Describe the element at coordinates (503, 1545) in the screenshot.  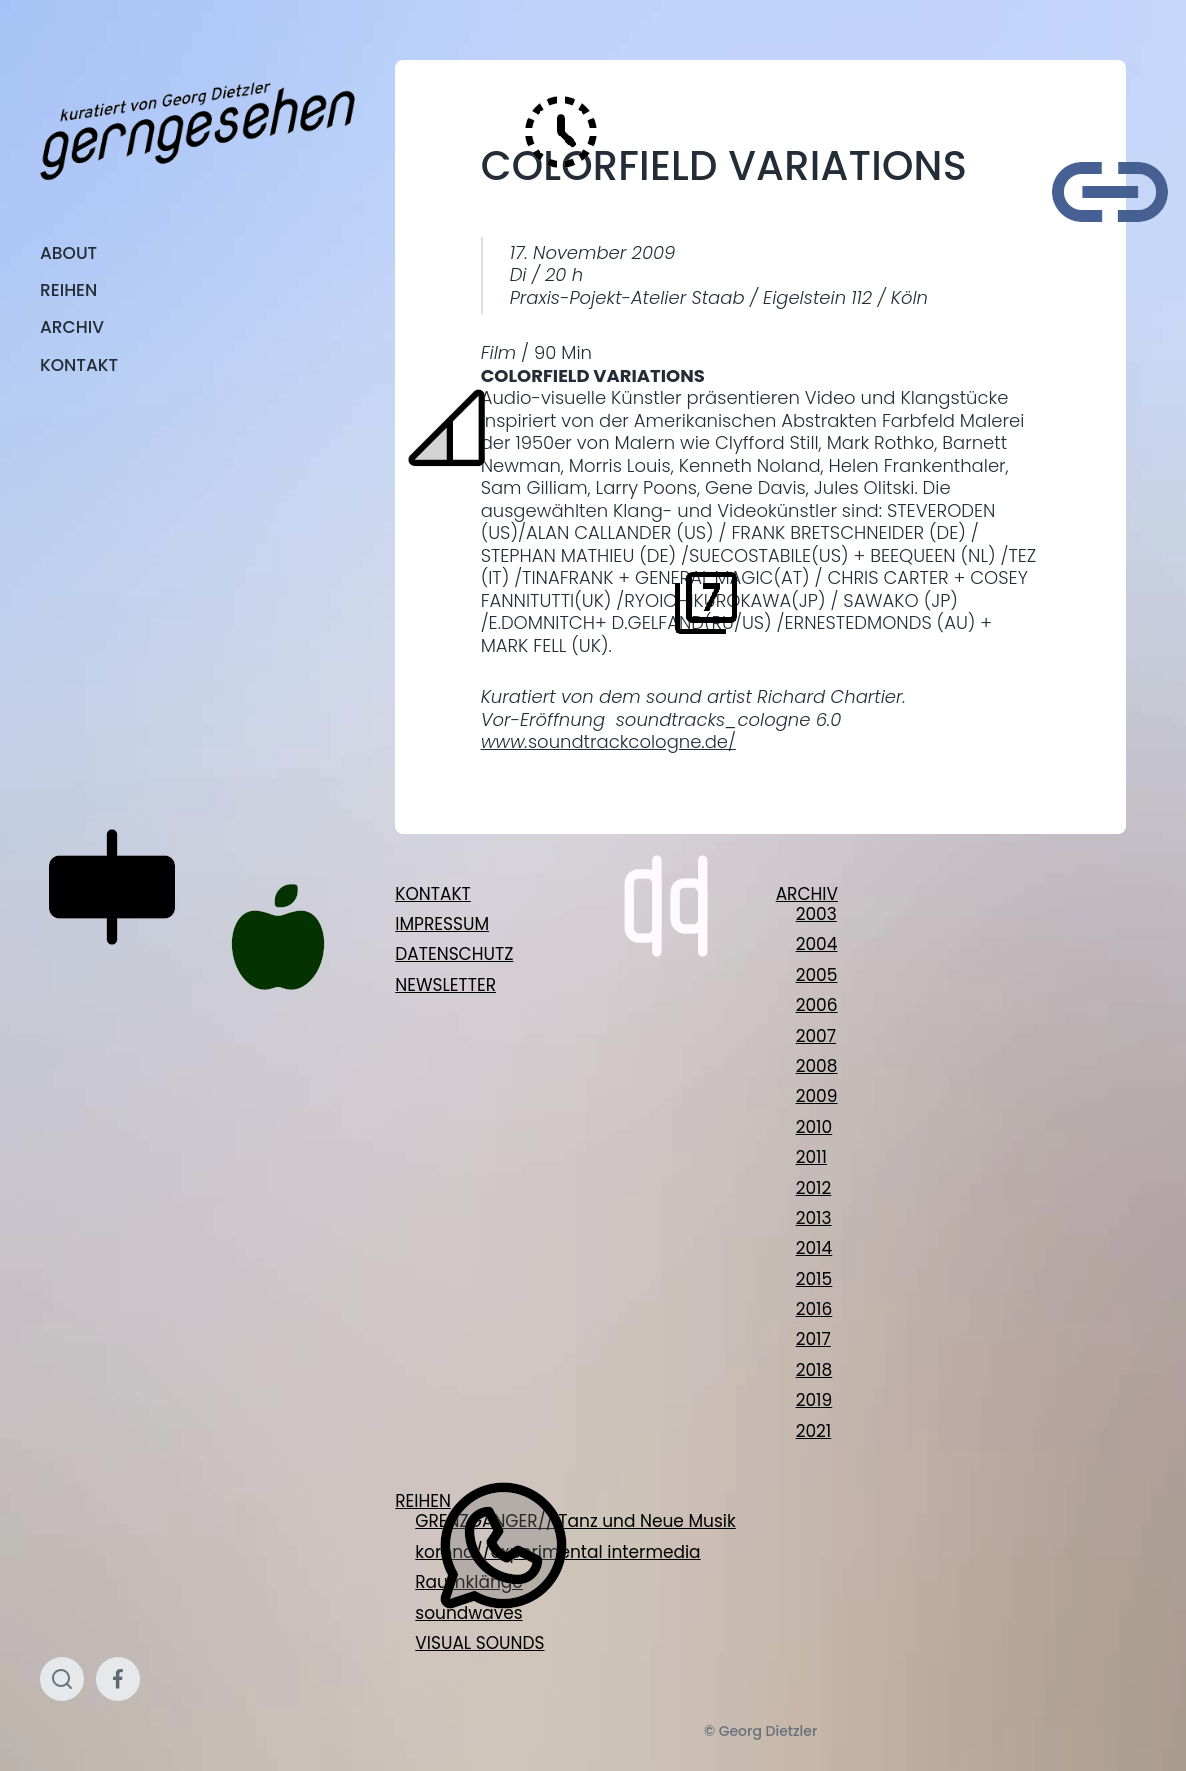
I see `open WhatsApp messaging app` at that location.